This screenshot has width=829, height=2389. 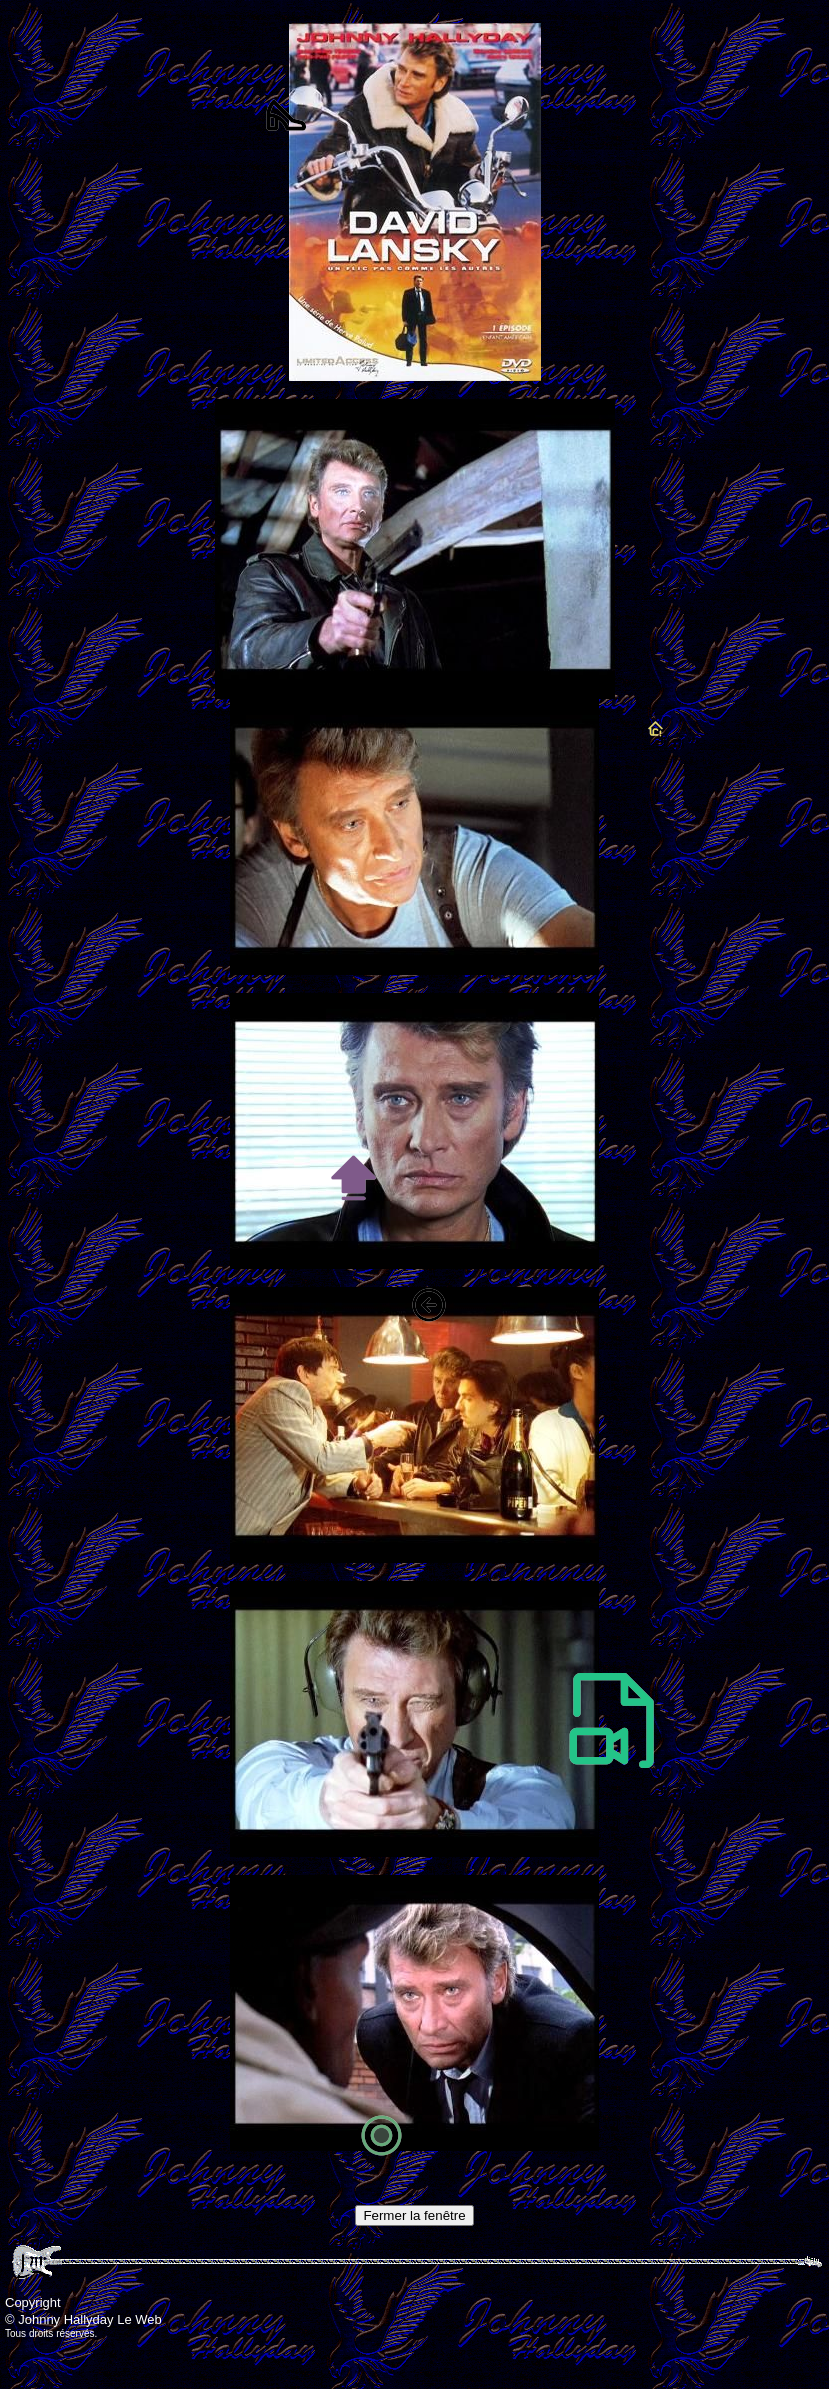 I want to click on browse women's shoes or footwear, so click(x=284, y=116).